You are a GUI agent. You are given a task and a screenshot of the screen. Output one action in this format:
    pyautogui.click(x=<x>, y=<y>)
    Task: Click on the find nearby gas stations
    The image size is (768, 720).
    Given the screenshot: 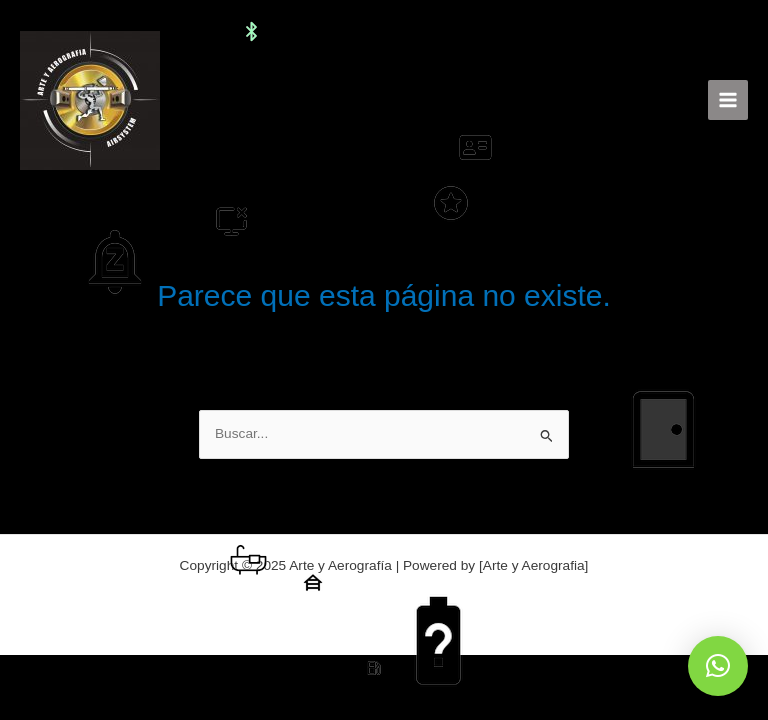 What is the action you would take?
    pyautogui.click(x=374, y=668)
    